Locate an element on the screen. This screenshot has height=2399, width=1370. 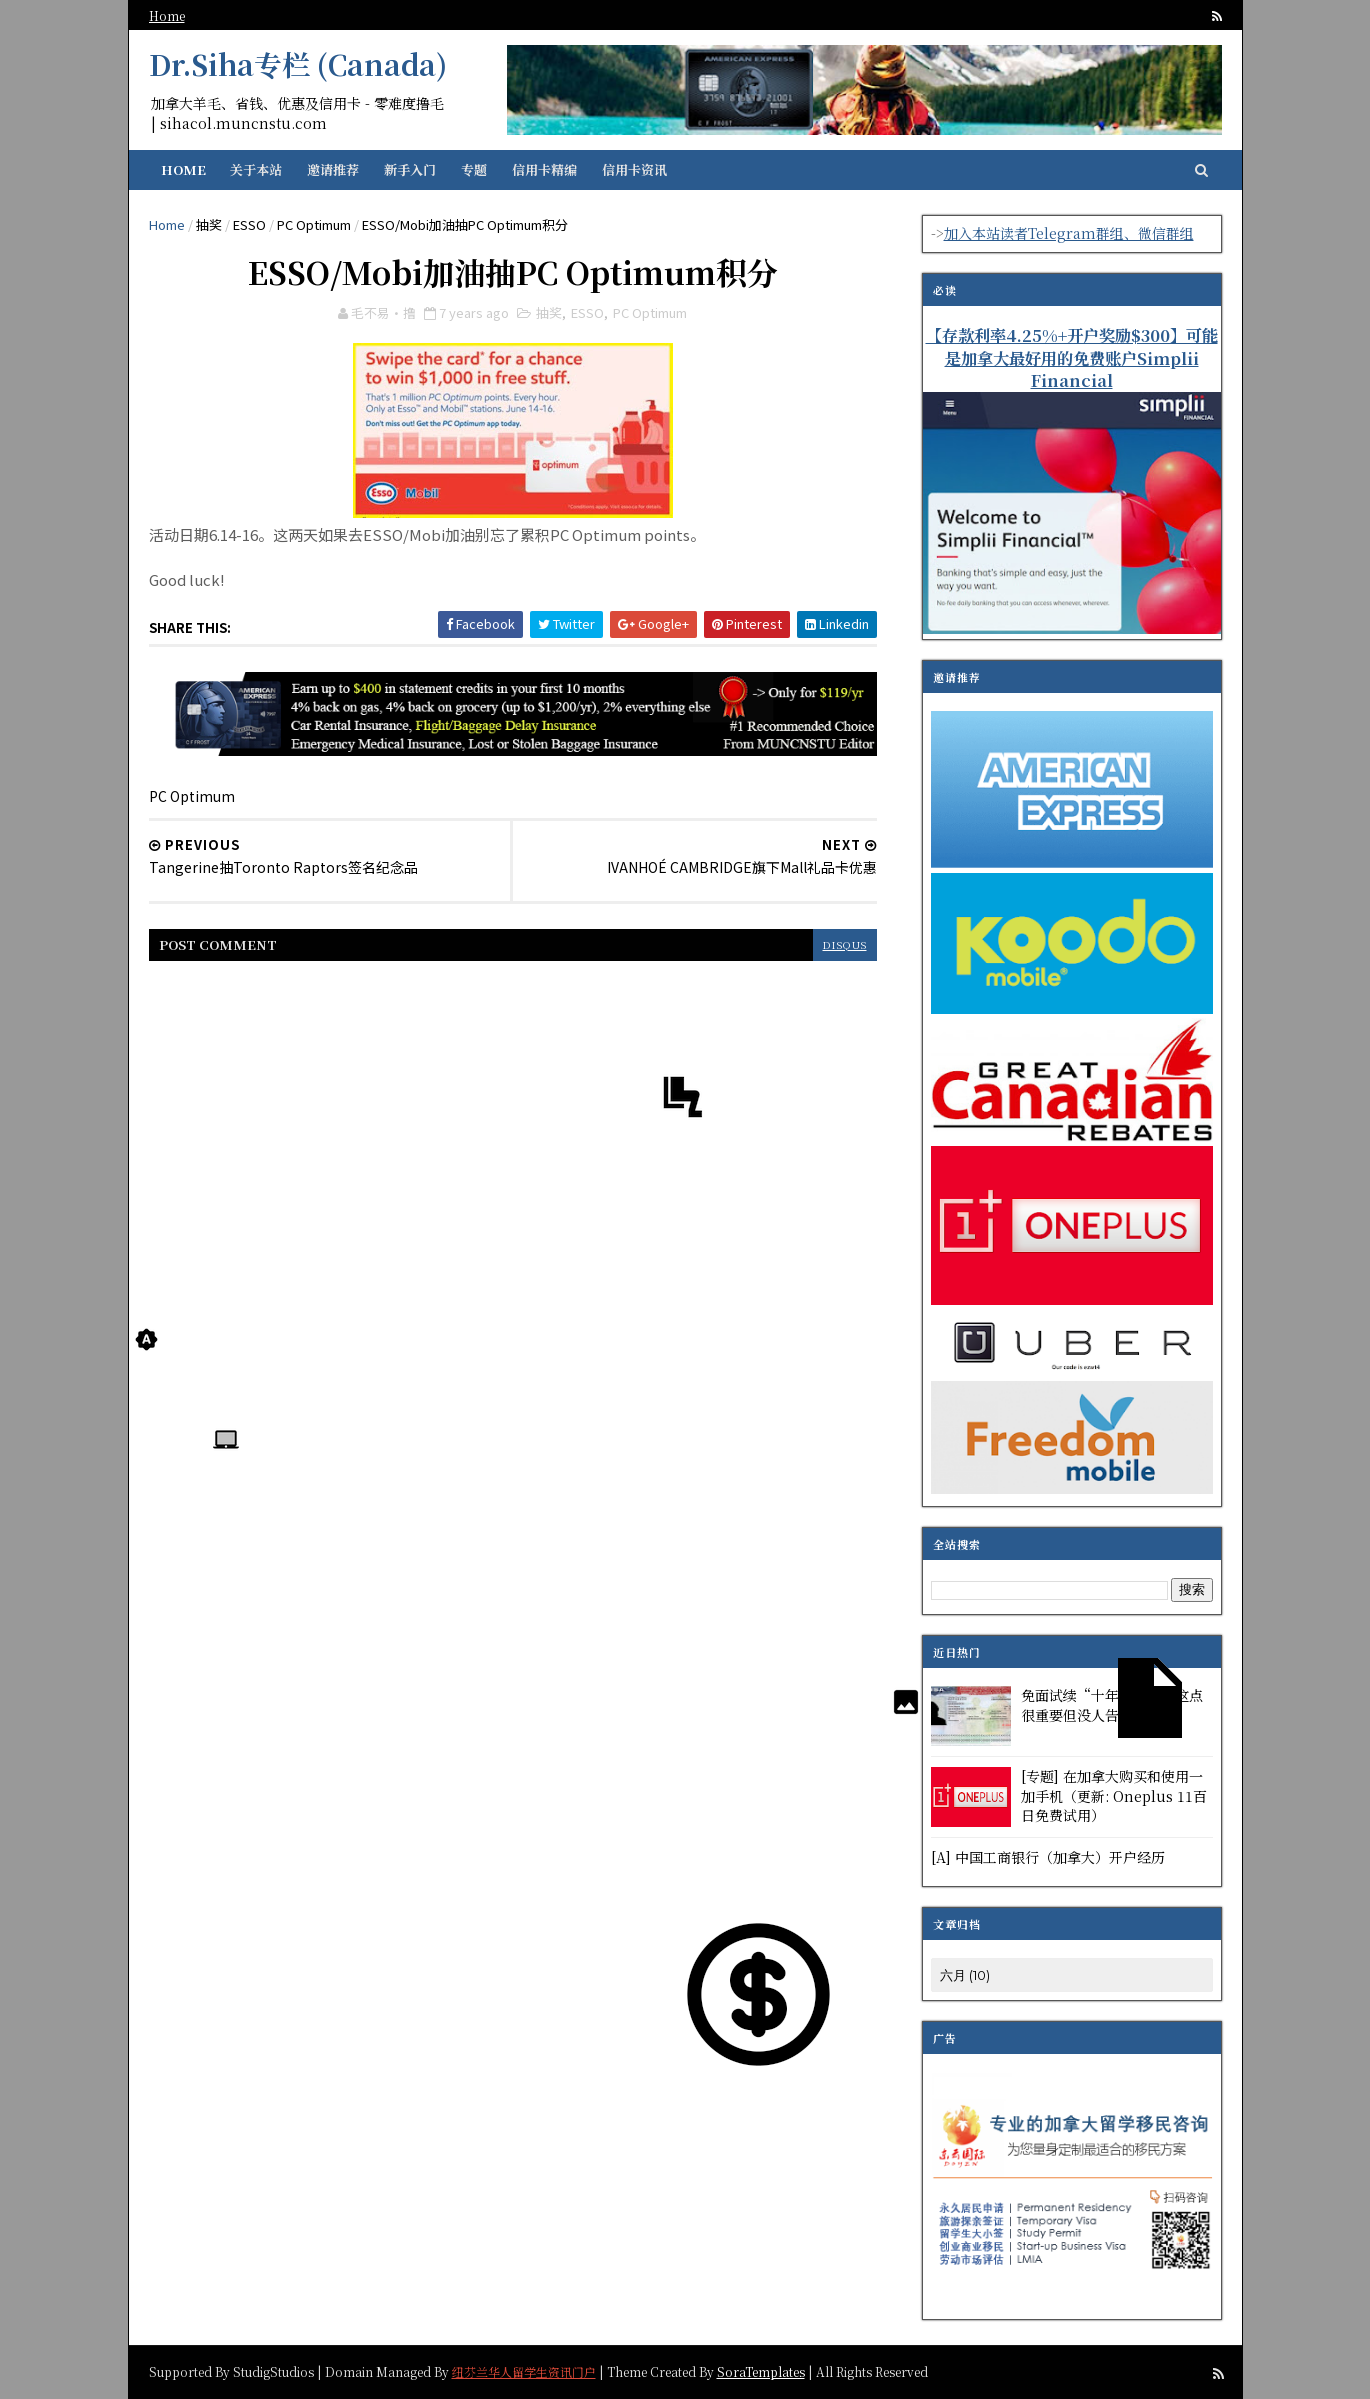
insert or upload a file is located at coordinates (1150, 1698).